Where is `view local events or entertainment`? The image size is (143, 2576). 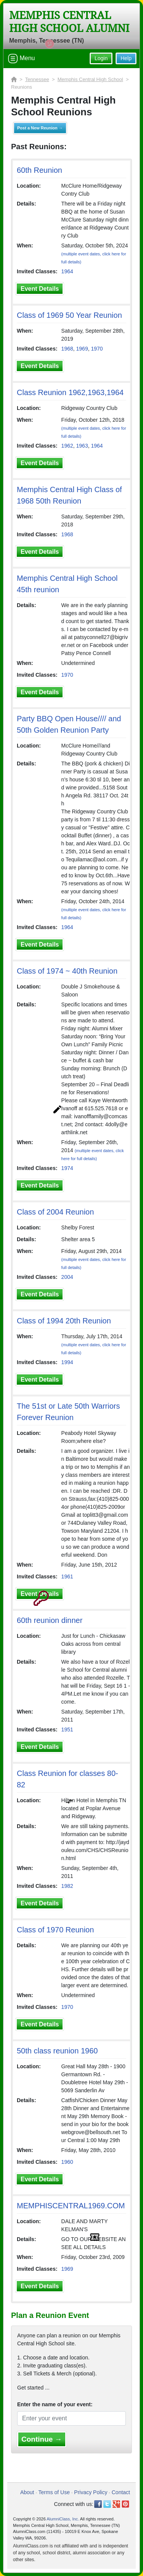 view local events or entertainment is located at coordinates (95, 2237).